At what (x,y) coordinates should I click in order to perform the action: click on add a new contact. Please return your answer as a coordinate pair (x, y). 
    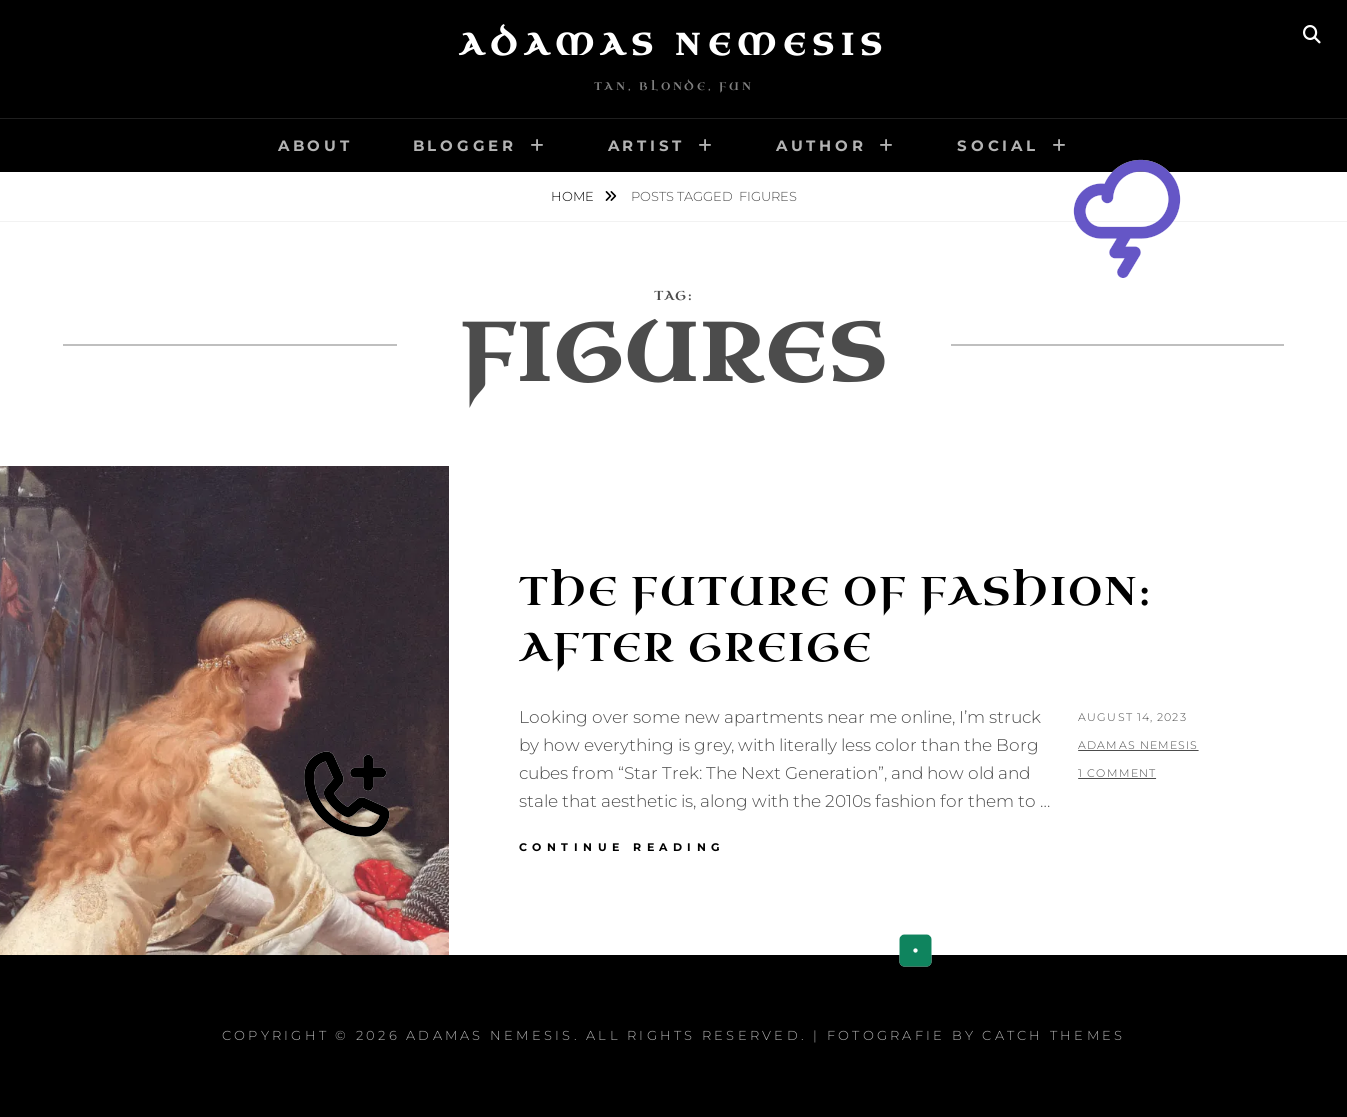
    Looking at the image, I should click on (348, 792).